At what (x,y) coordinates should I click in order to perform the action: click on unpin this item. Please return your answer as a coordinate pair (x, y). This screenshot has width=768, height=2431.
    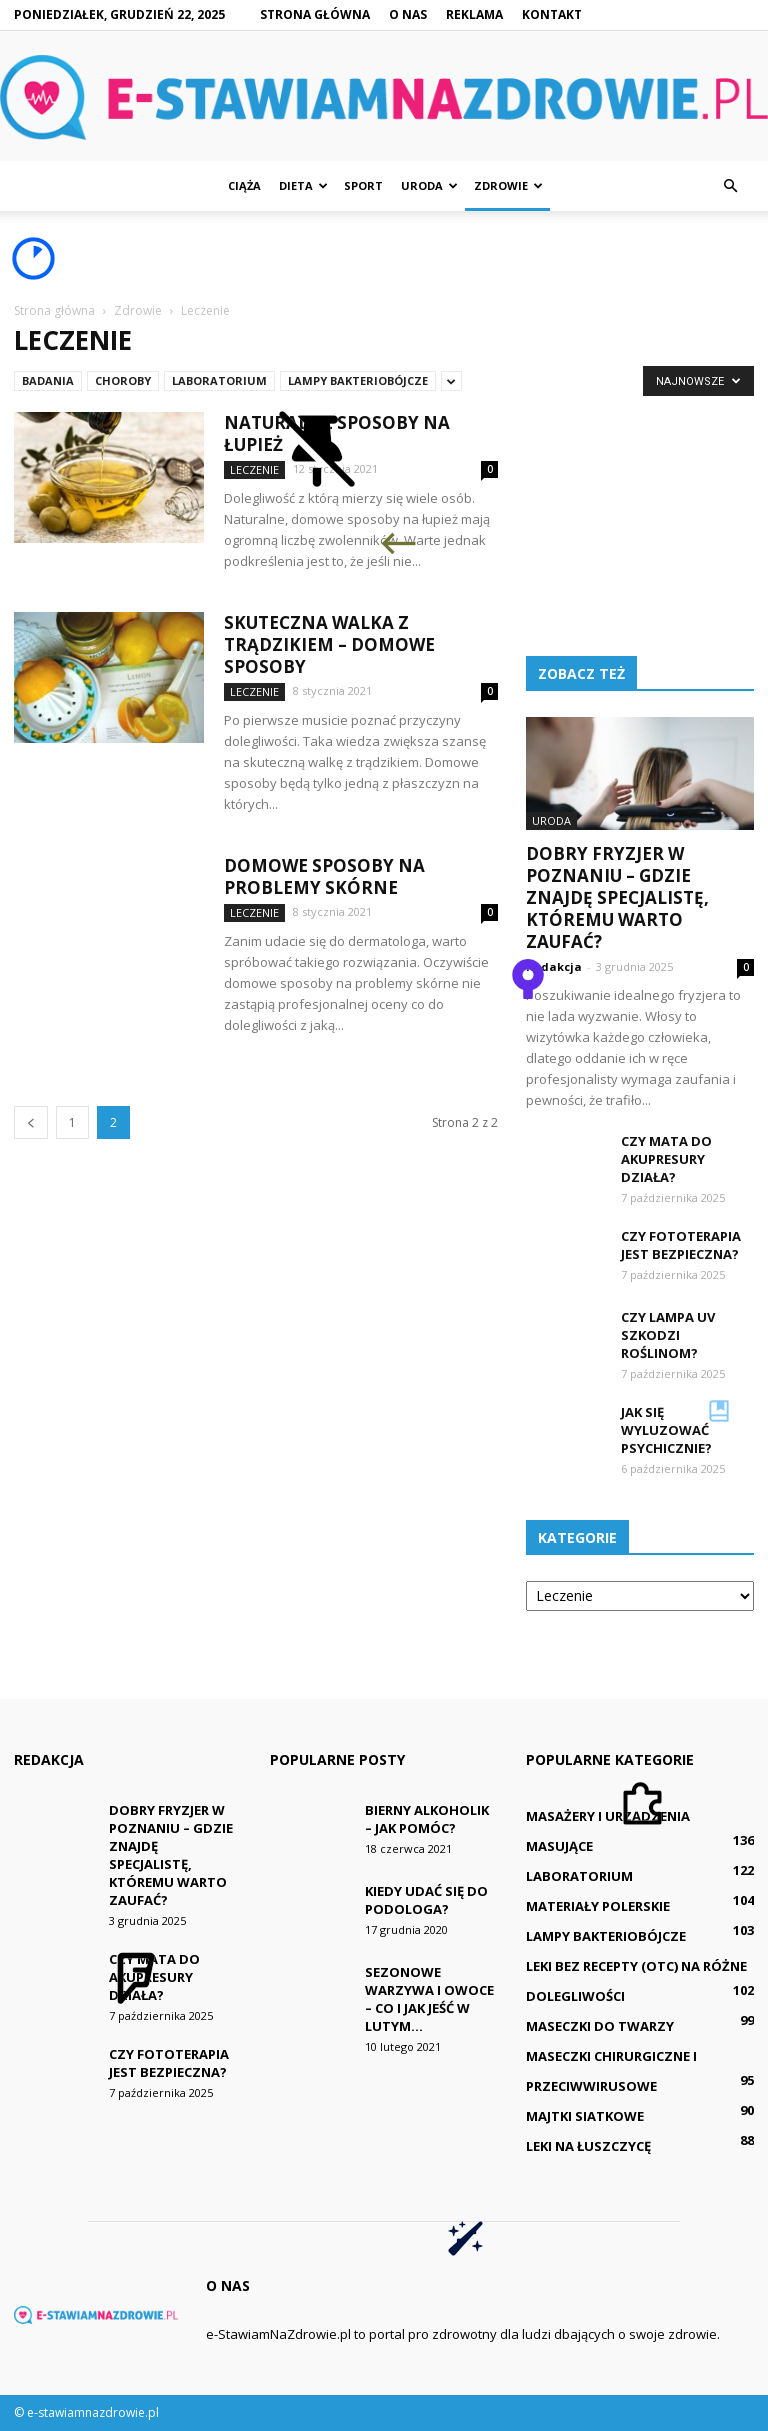
    Looking at the image, I should click on (317, 449).